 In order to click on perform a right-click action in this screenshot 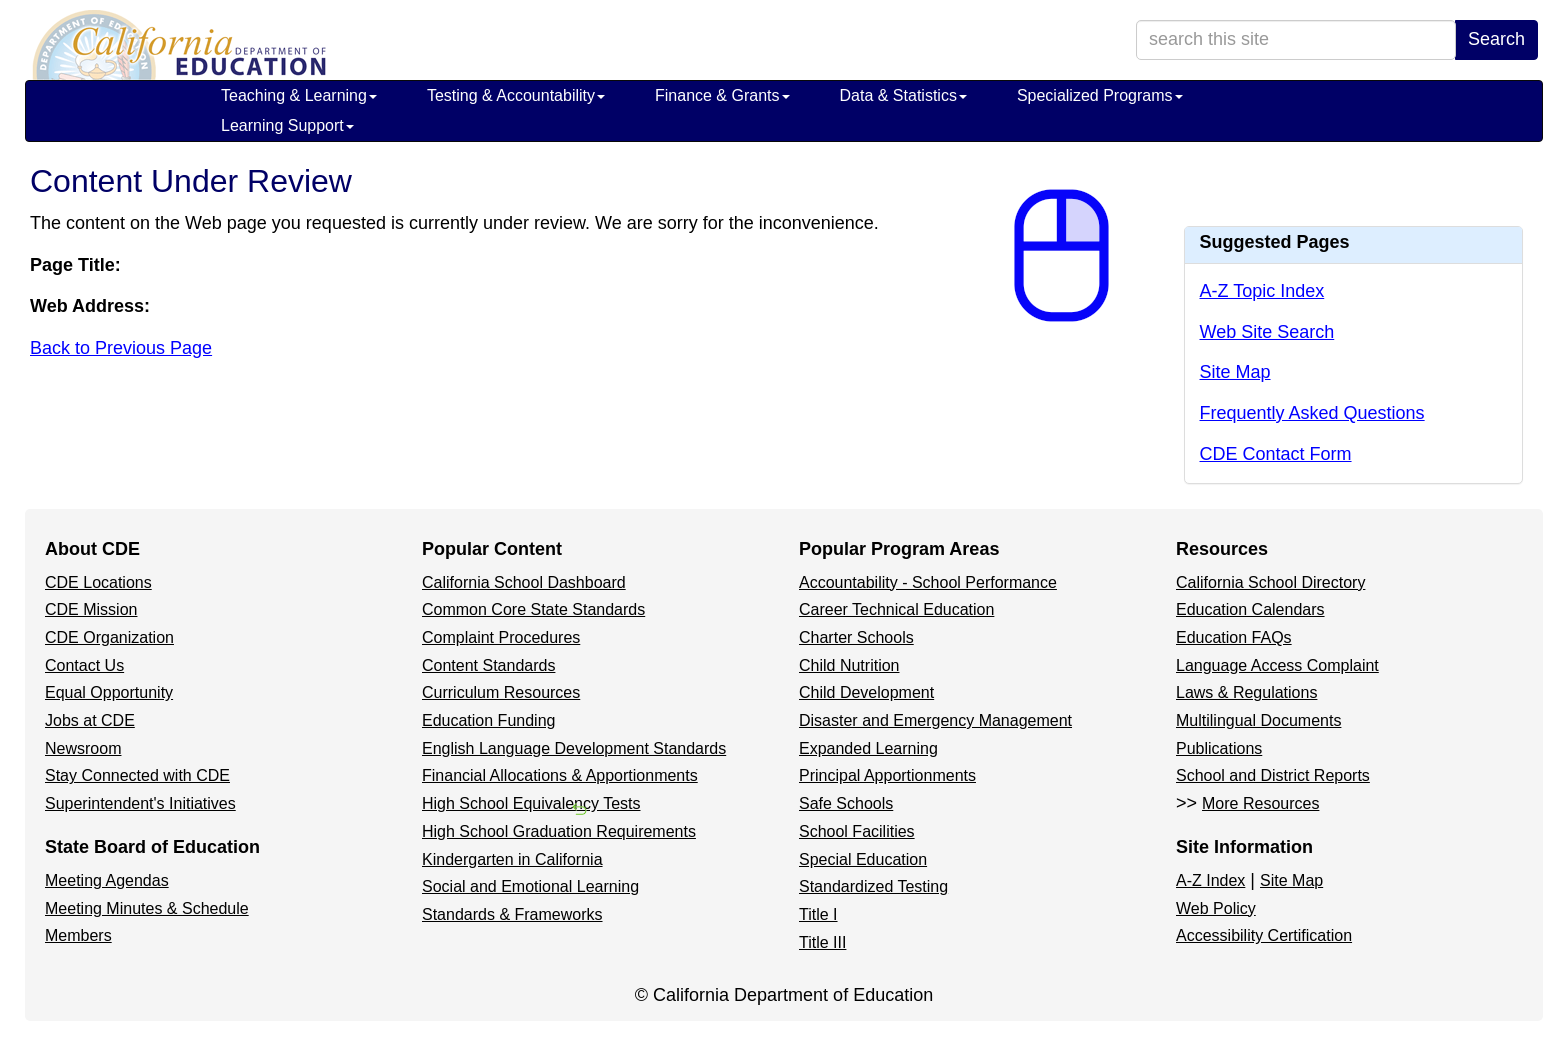, I will do `click(1061, 255)`.